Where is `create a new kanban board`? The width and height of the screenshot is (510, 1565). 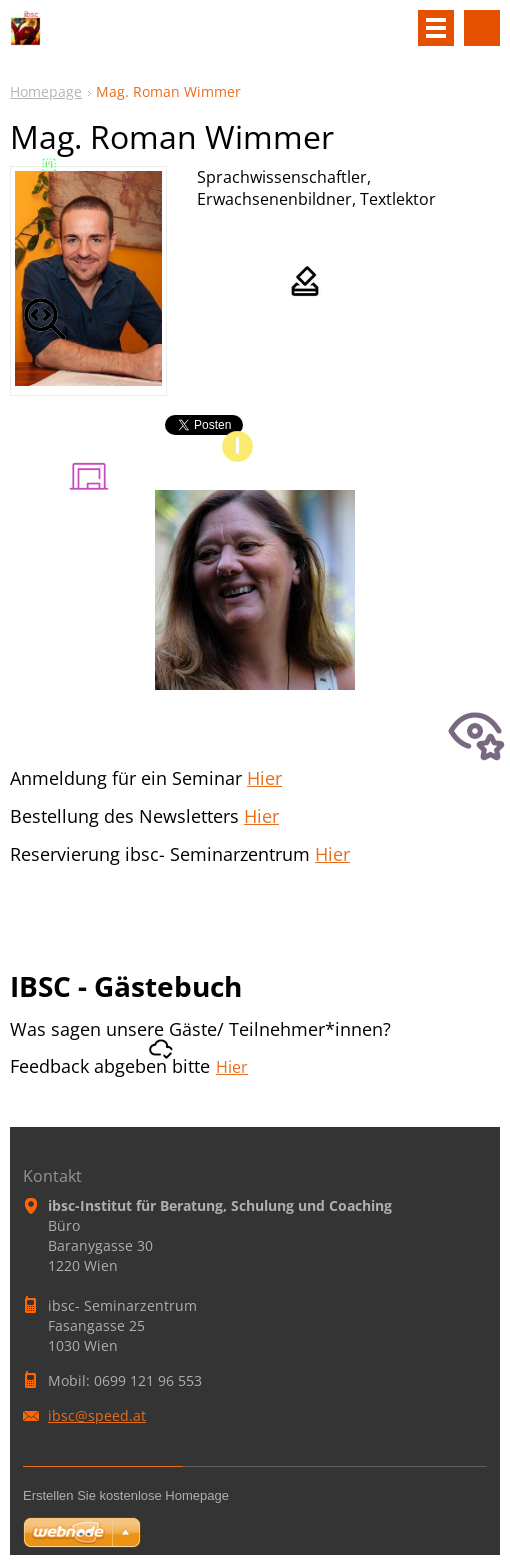 create a new kanban board is located at coordinates (49, 165).